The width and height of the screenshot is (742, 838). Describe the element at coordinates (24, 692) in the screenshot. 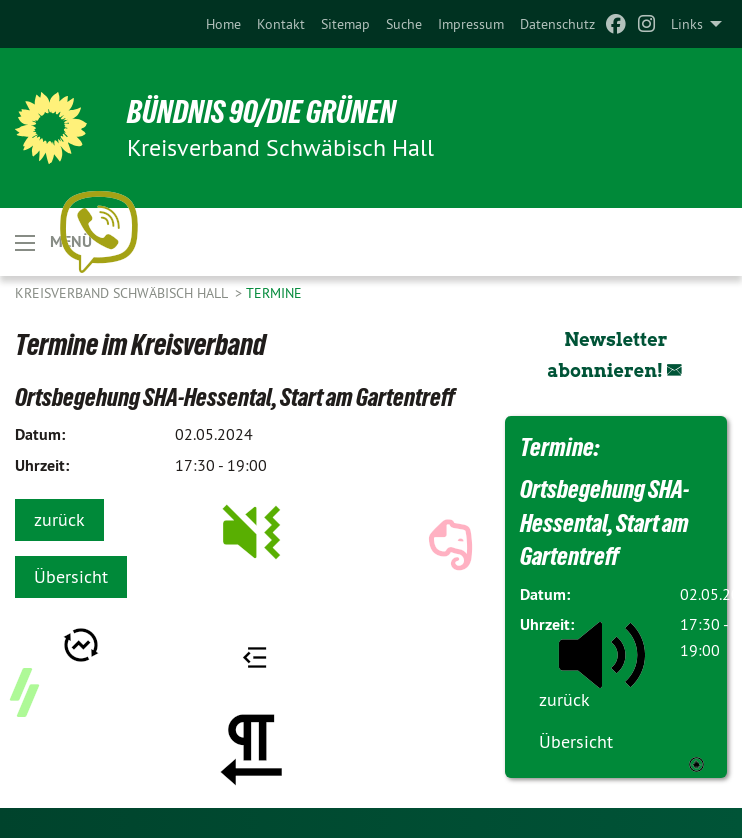

I see `open Winamp media player` at that location.